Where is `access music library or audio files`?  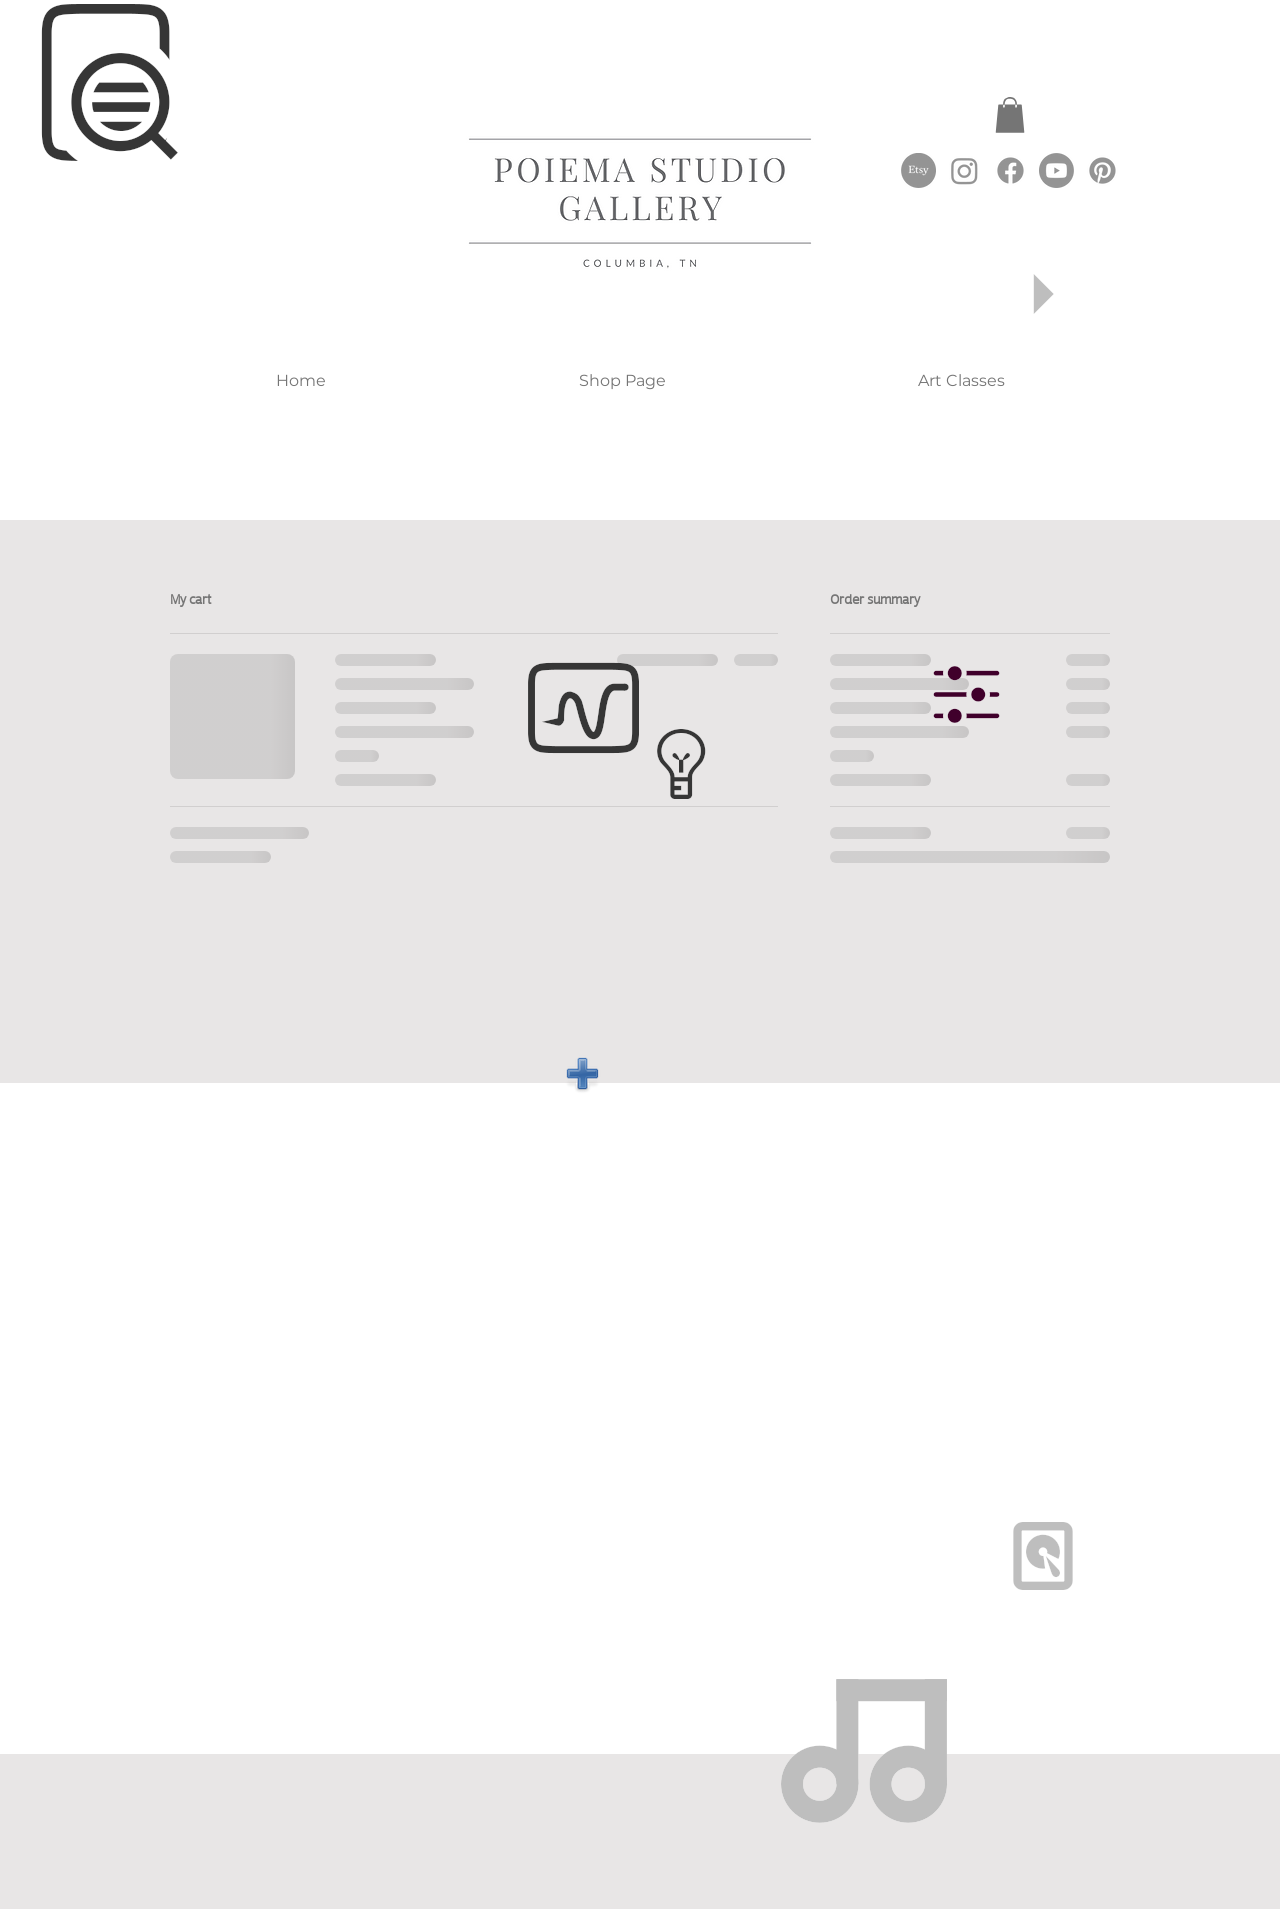
access music library or audio files is located at coordinates (869, 1745).